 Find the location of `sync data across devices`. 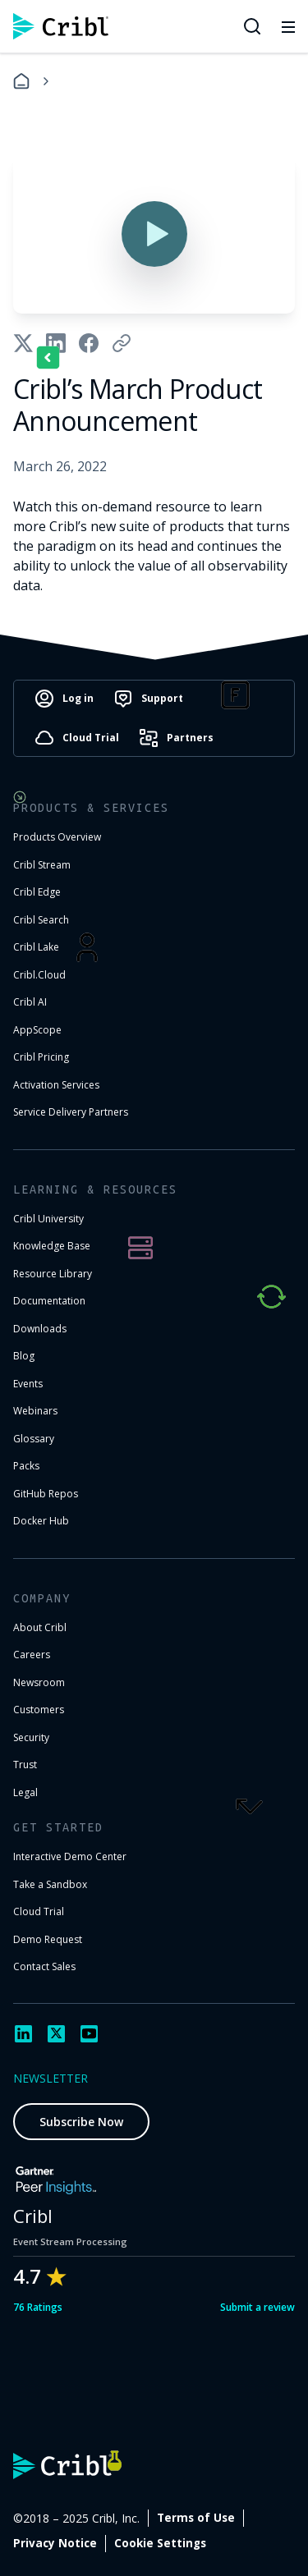

sync data across devices is located at coordinates (271, 1296).